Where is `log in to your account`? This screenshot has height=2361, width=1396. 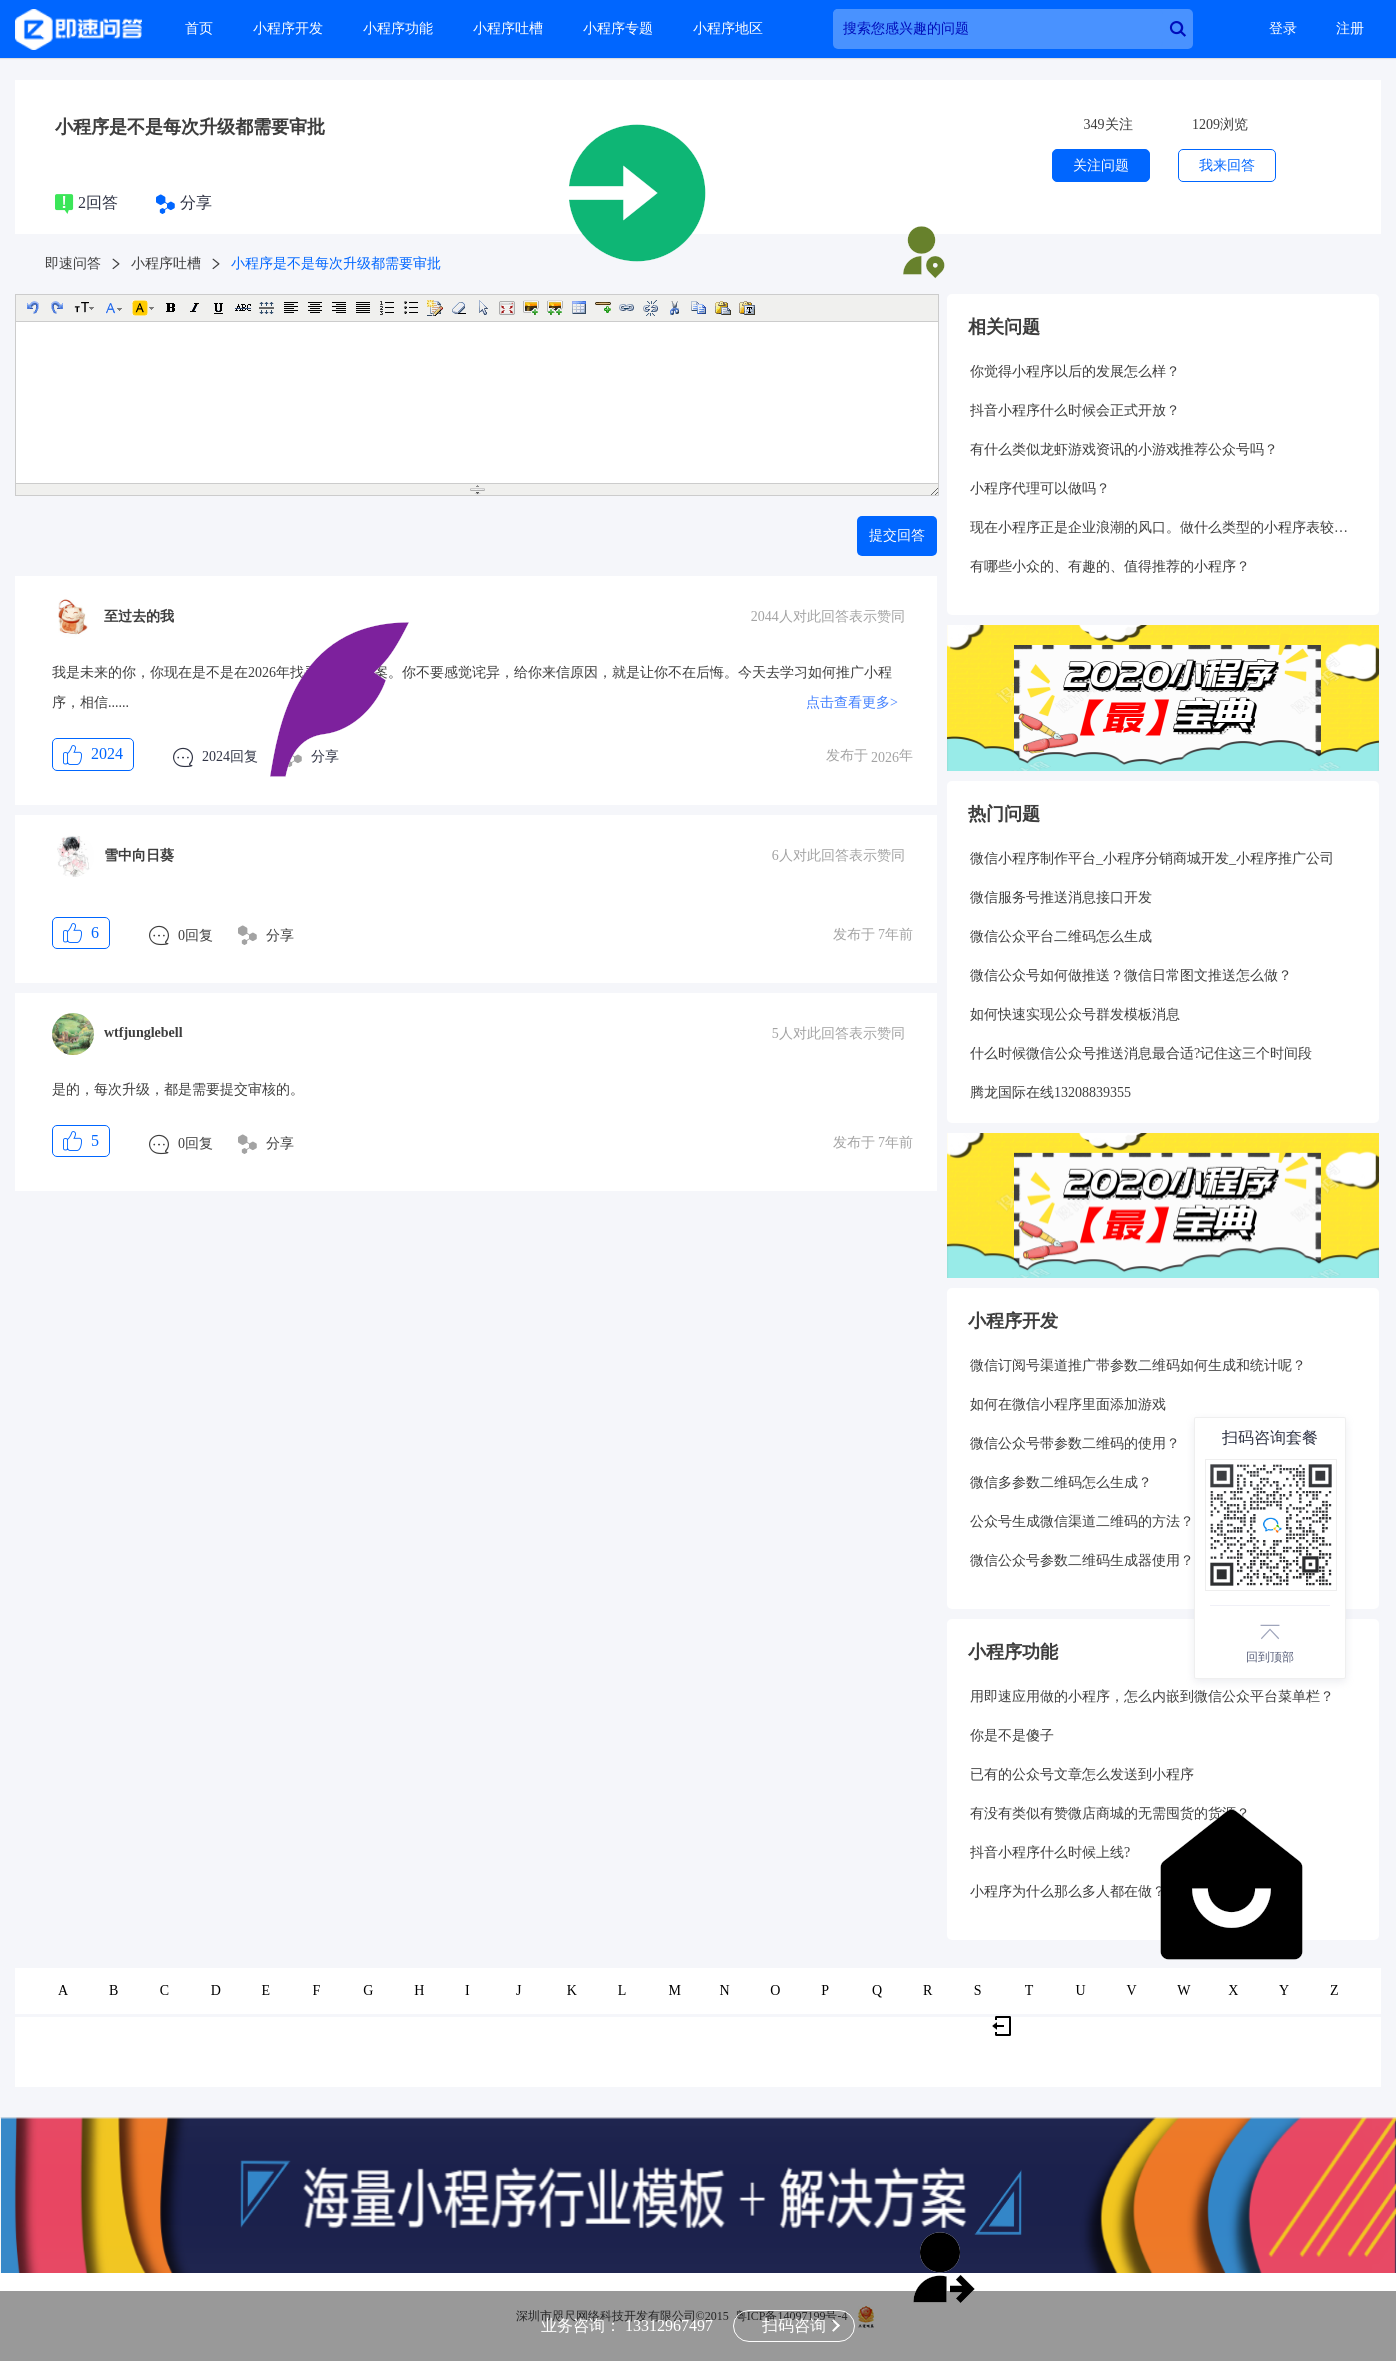 log in to your account is located at coordinates (637, 193).